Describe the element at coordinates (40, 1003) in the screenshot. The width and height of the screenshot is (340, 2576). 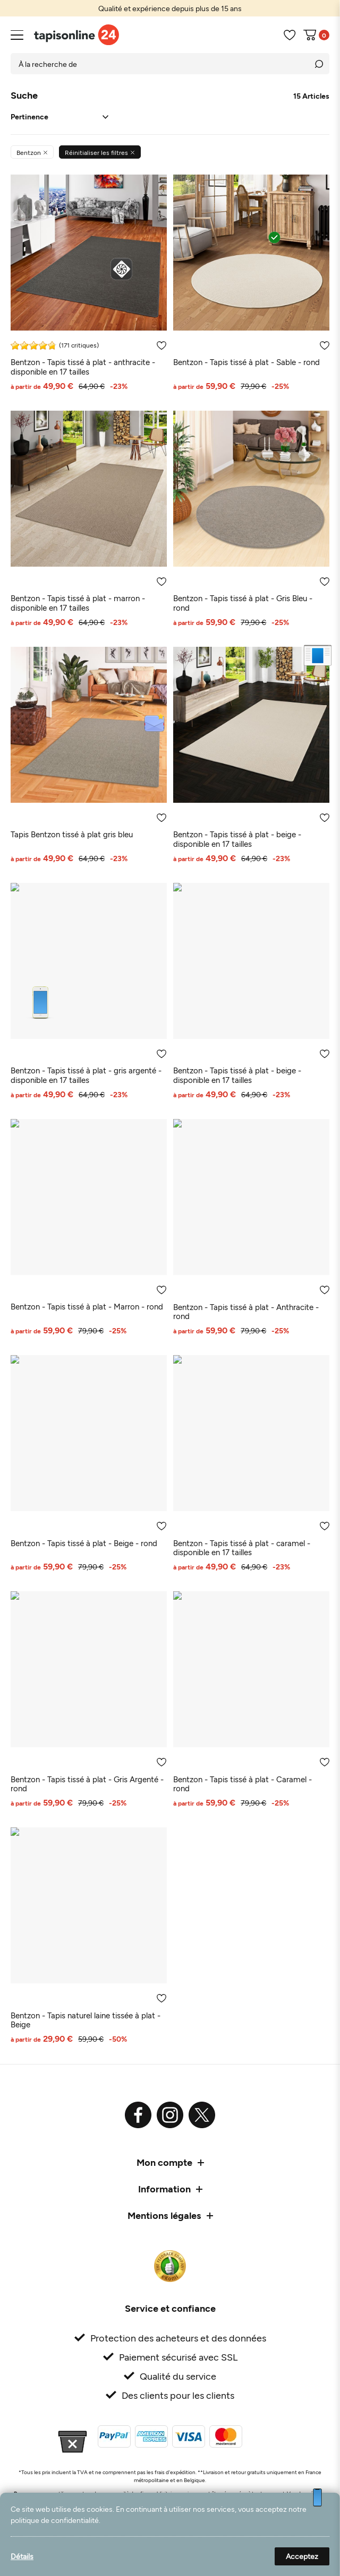
I see `iPod Touch device connected to your computer` at that location.